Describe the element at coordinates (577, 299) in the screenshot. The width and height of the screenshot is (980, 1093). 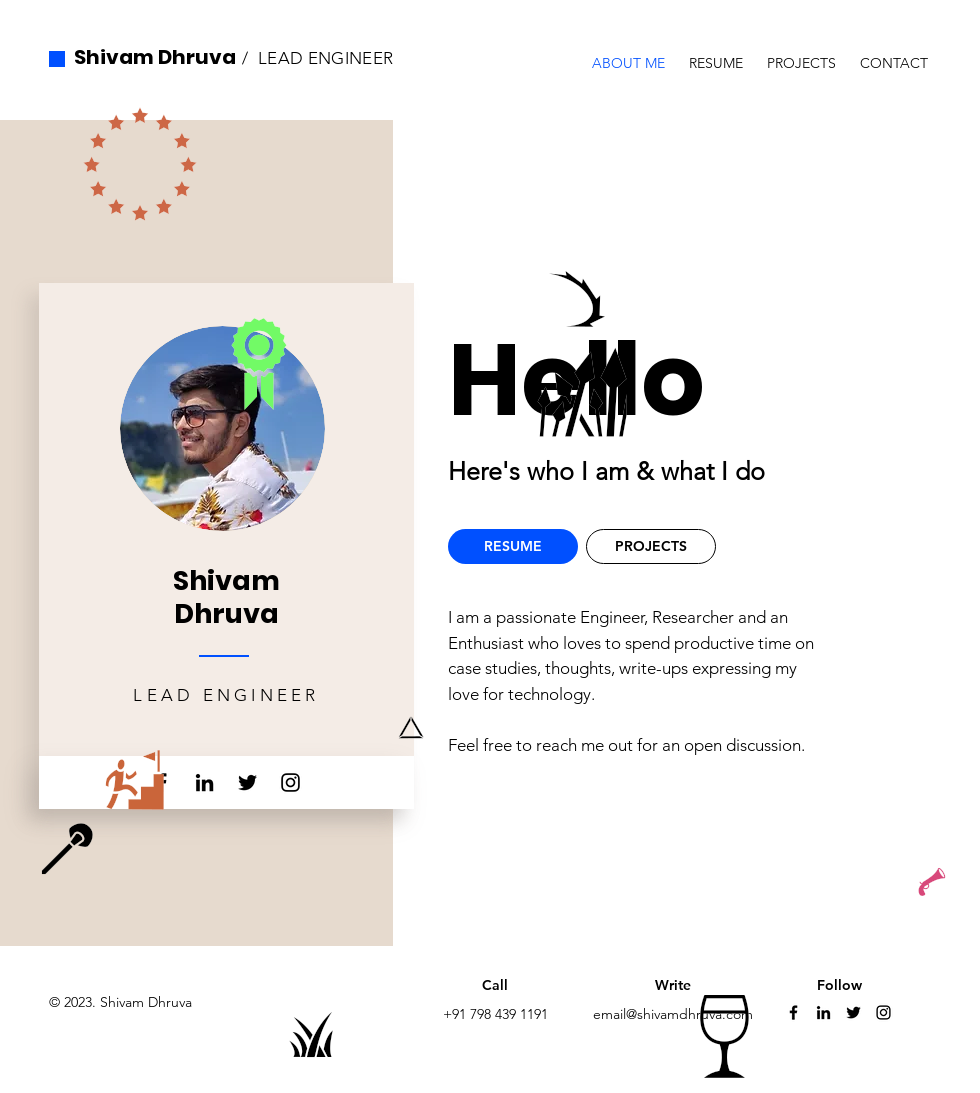
I see `select electric whip weapon or ability` at that location.